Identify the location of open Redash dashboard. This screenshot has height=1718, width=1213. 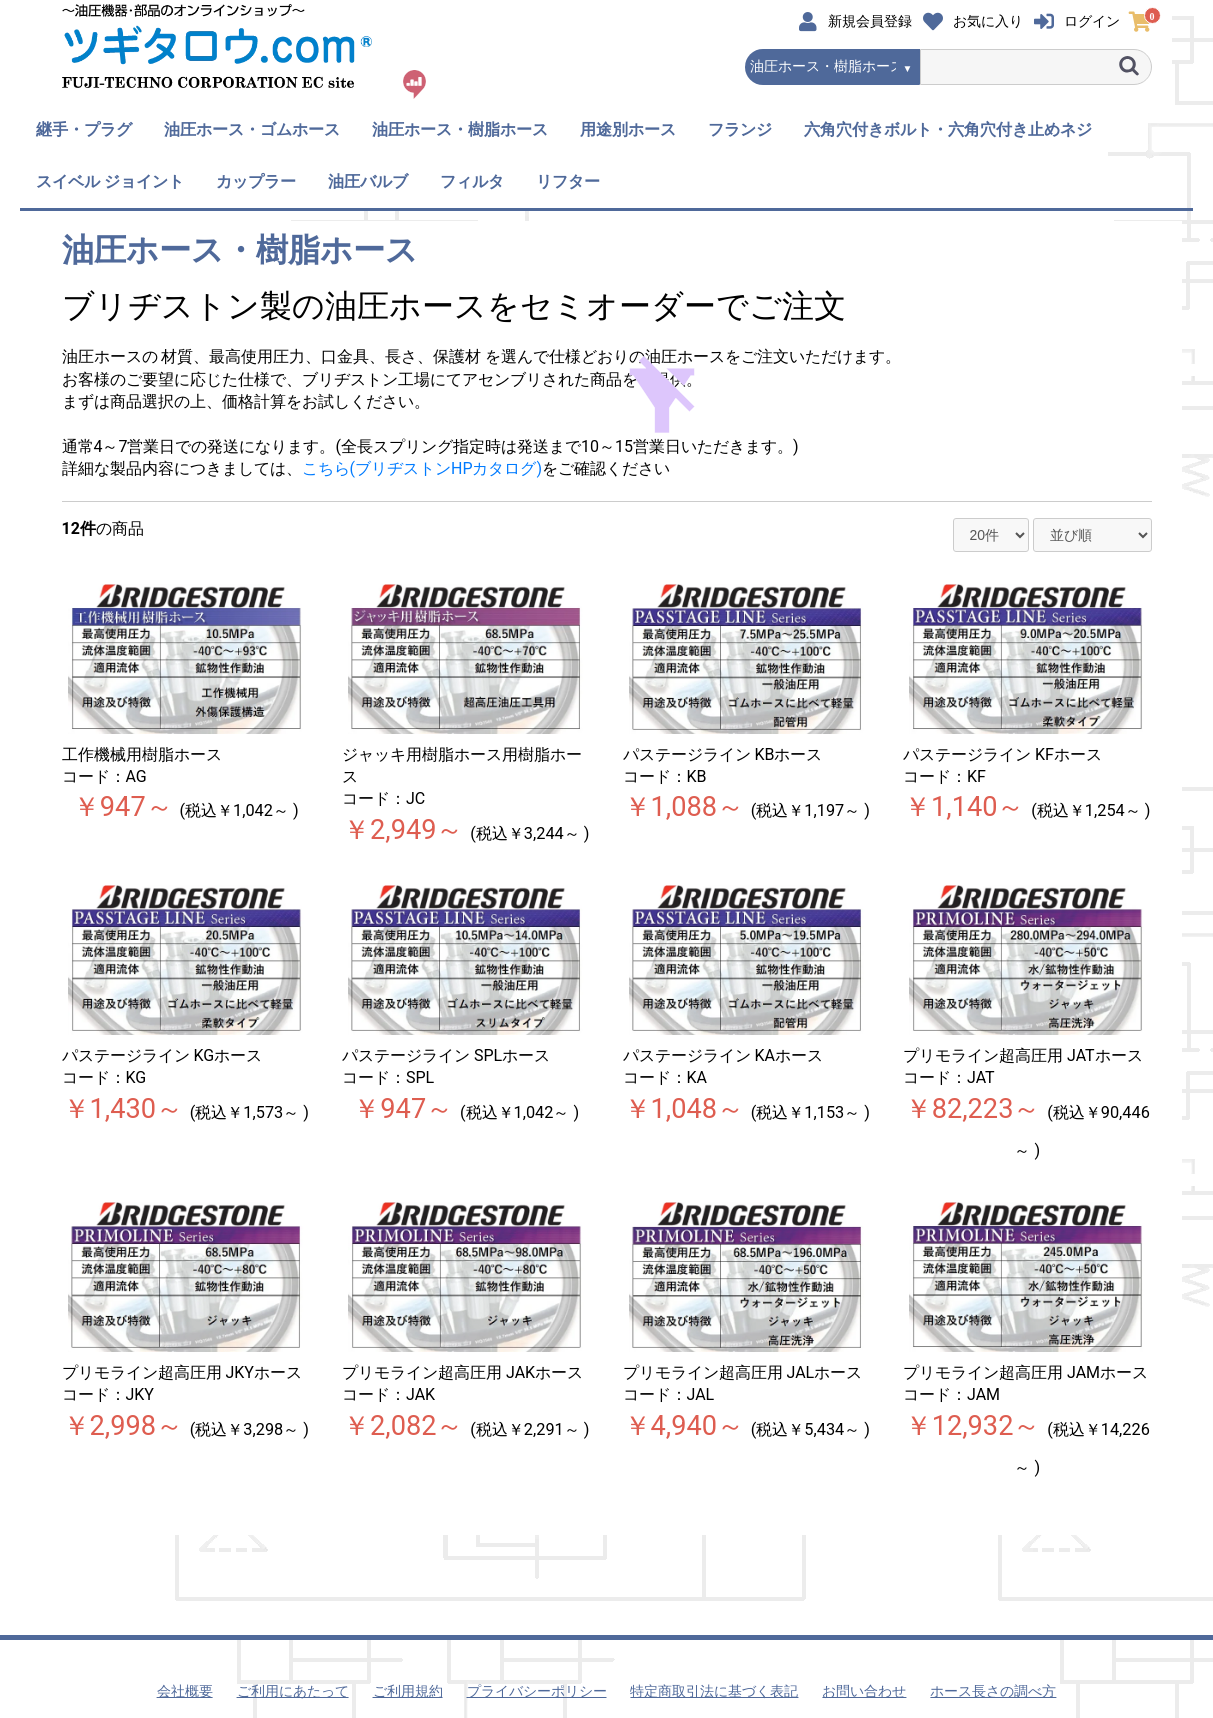
(414, 84).